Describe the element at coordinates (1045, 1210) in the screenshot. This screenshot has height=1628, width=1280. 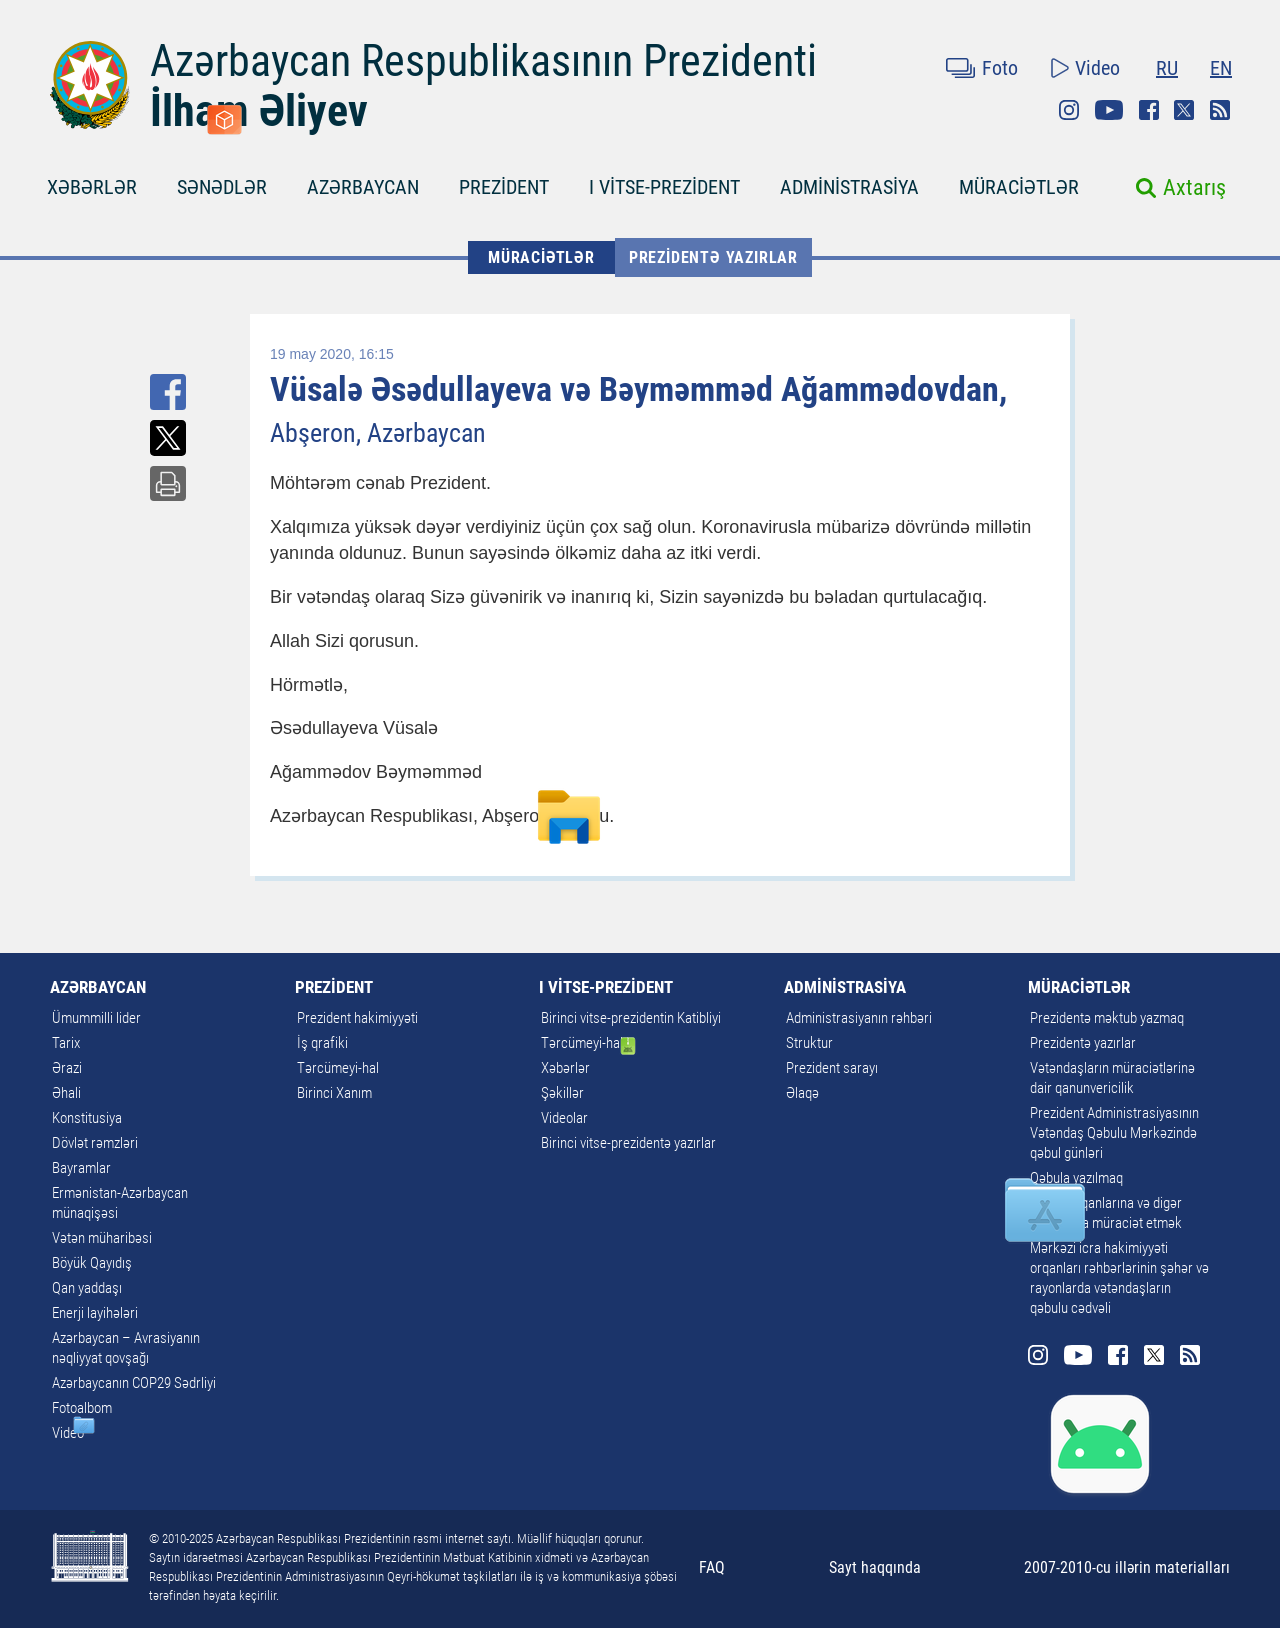
I see `open your templates folder` at that location.